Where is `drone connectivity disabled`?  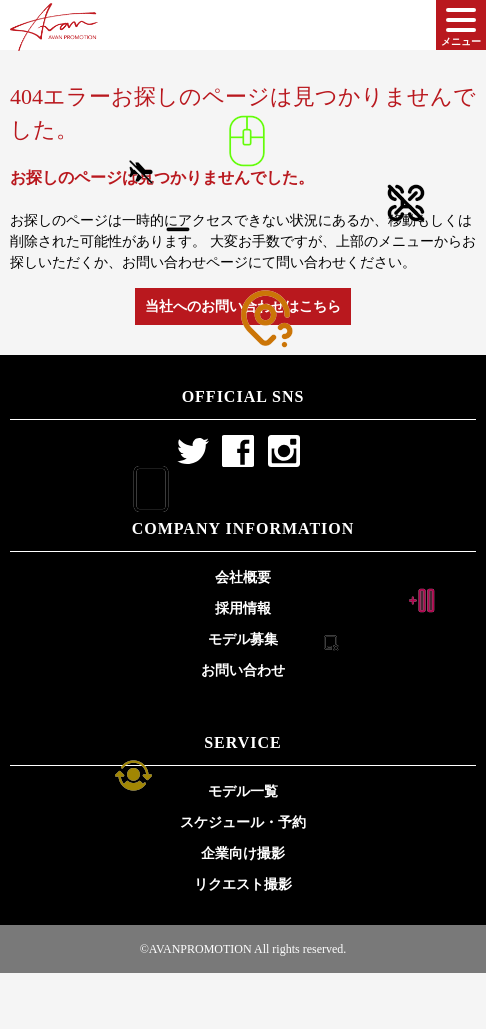 drone connectivity disabled is located at coordinates (406, 203).